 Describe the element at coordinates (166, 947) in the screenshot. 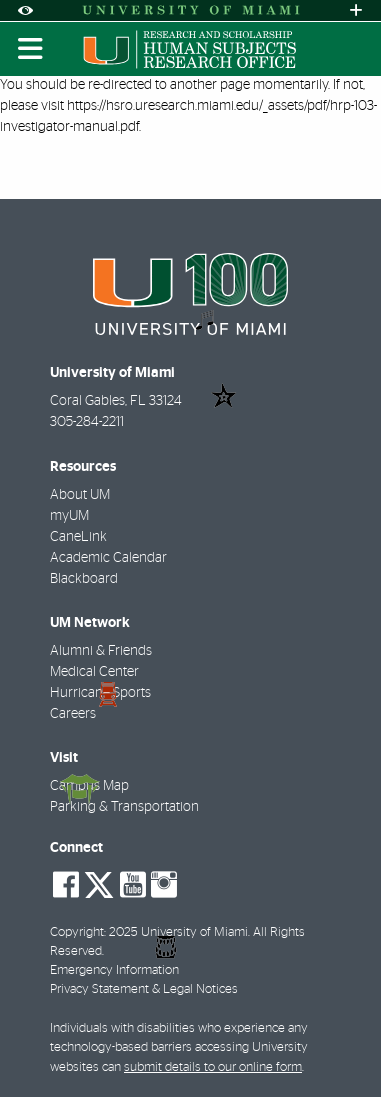

I see `view dental health or teeth status` at that location.